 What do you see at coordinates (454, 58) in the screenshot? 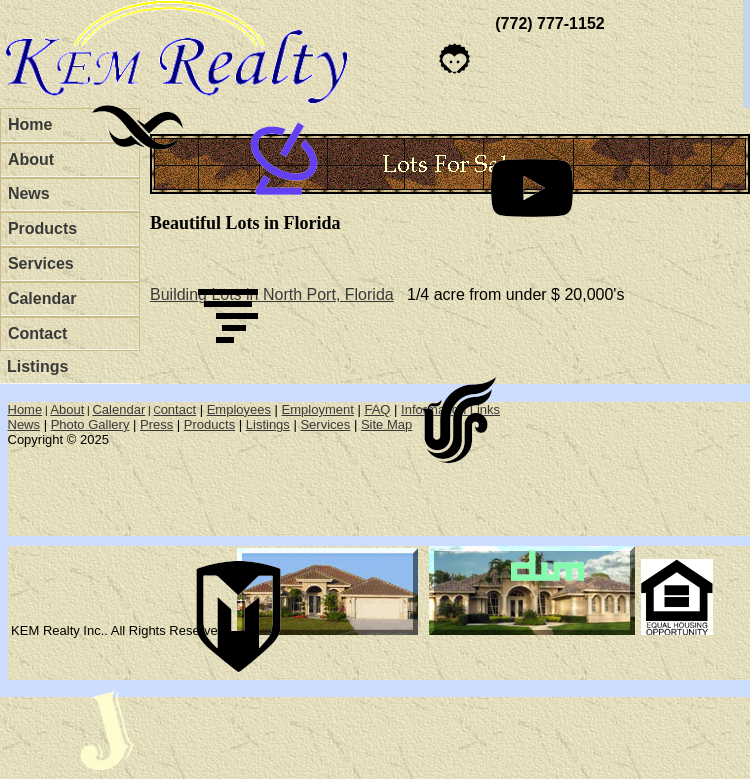
I see `open HedgeDoc collaborative markdown editor` at bounding box center [454, 58].